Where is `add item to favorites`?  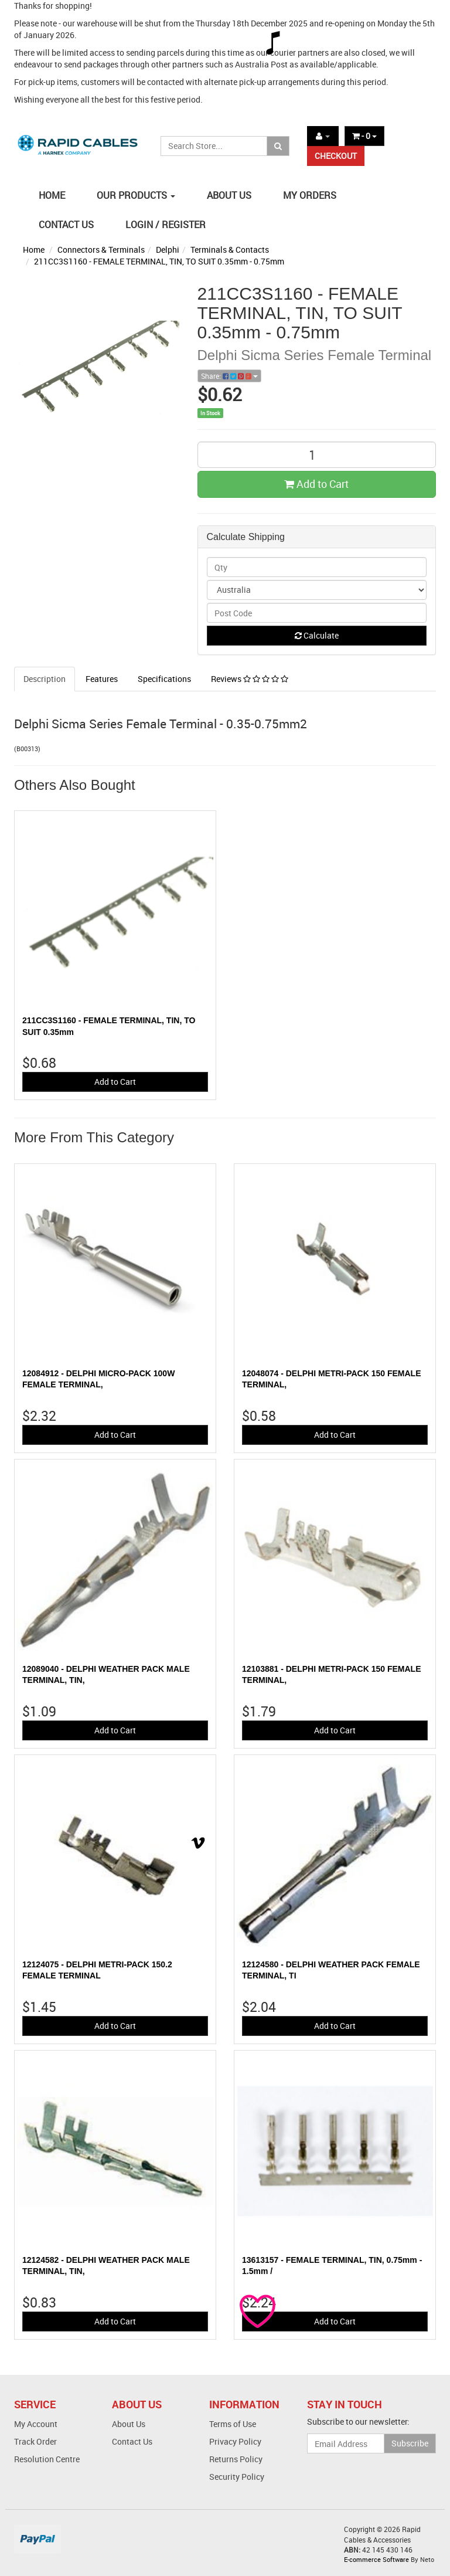
add item to favorites is located at coordinates (257, 2311).